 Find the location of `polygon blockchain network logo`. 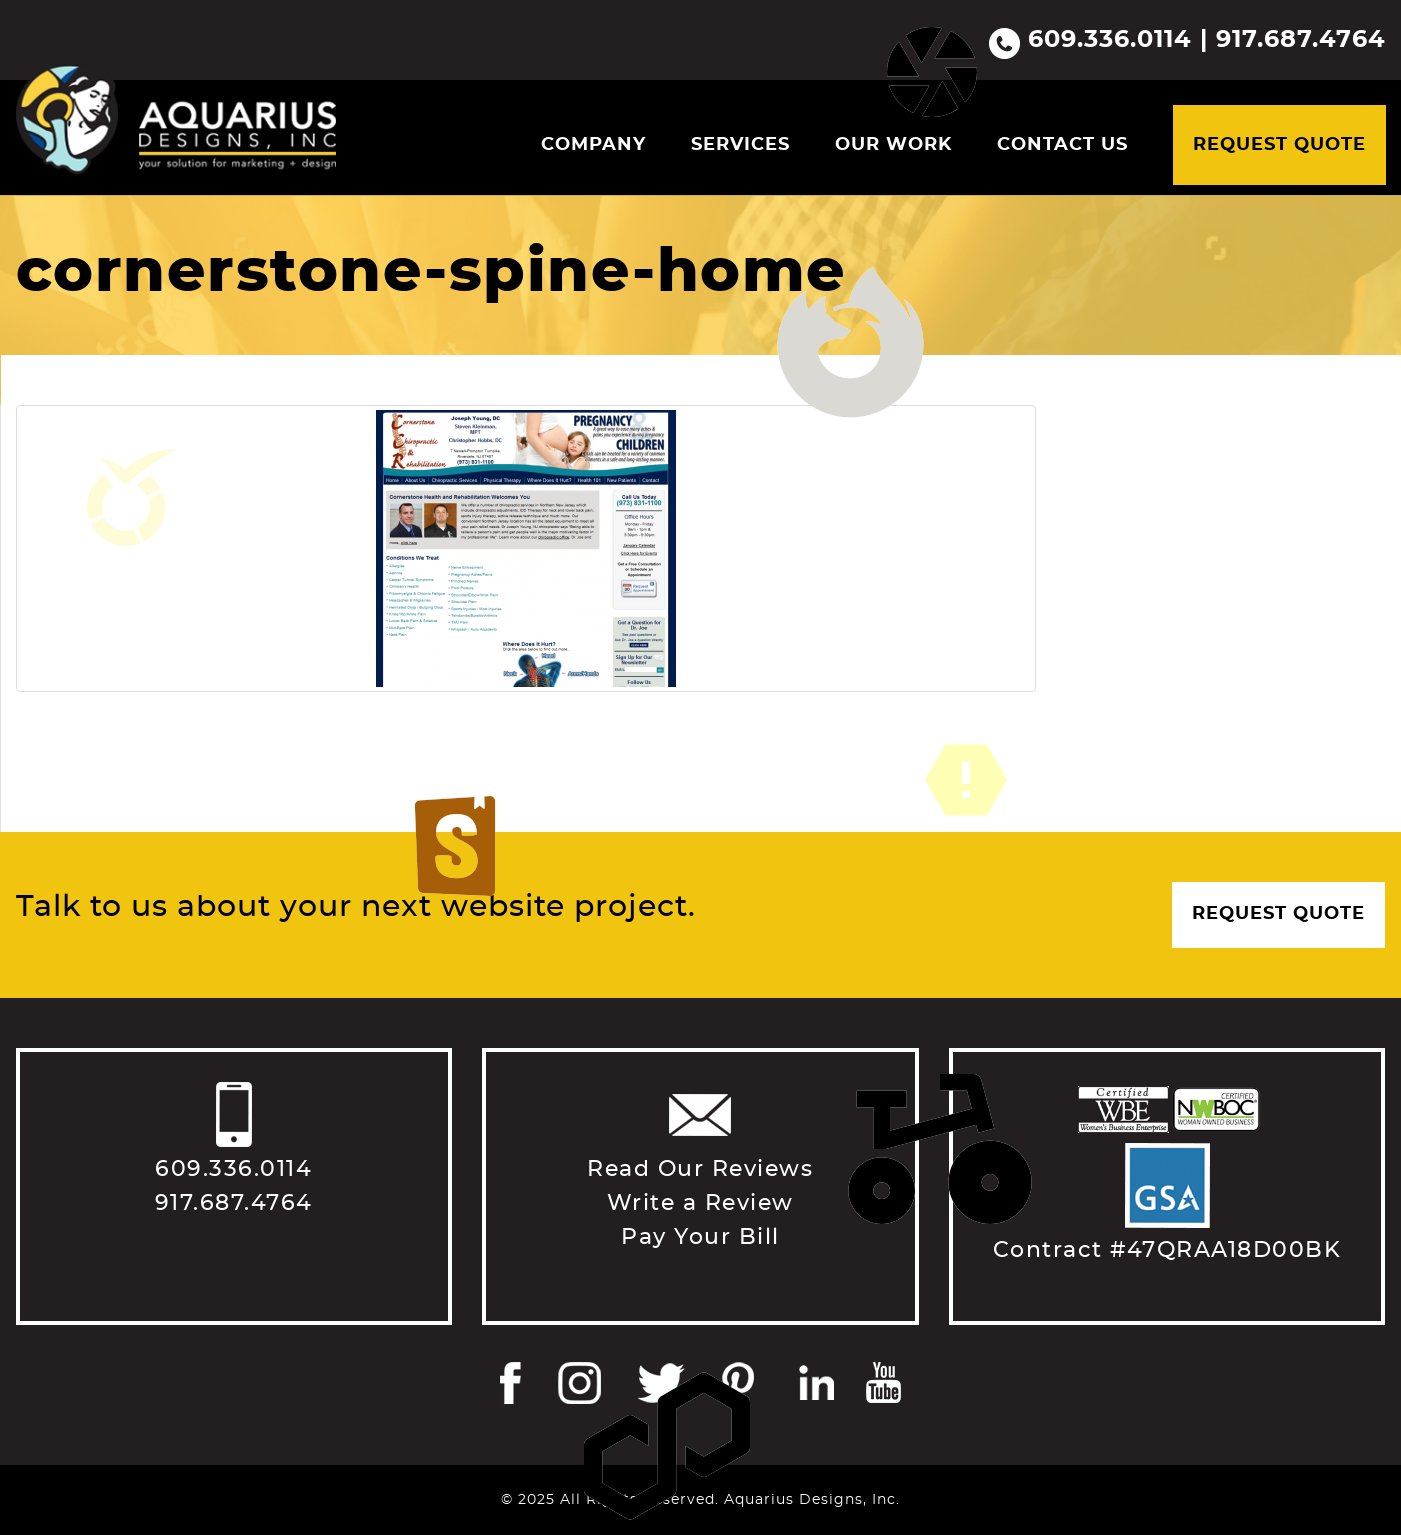

polygon blockchain network logo is located at coordinates (667, 1446).